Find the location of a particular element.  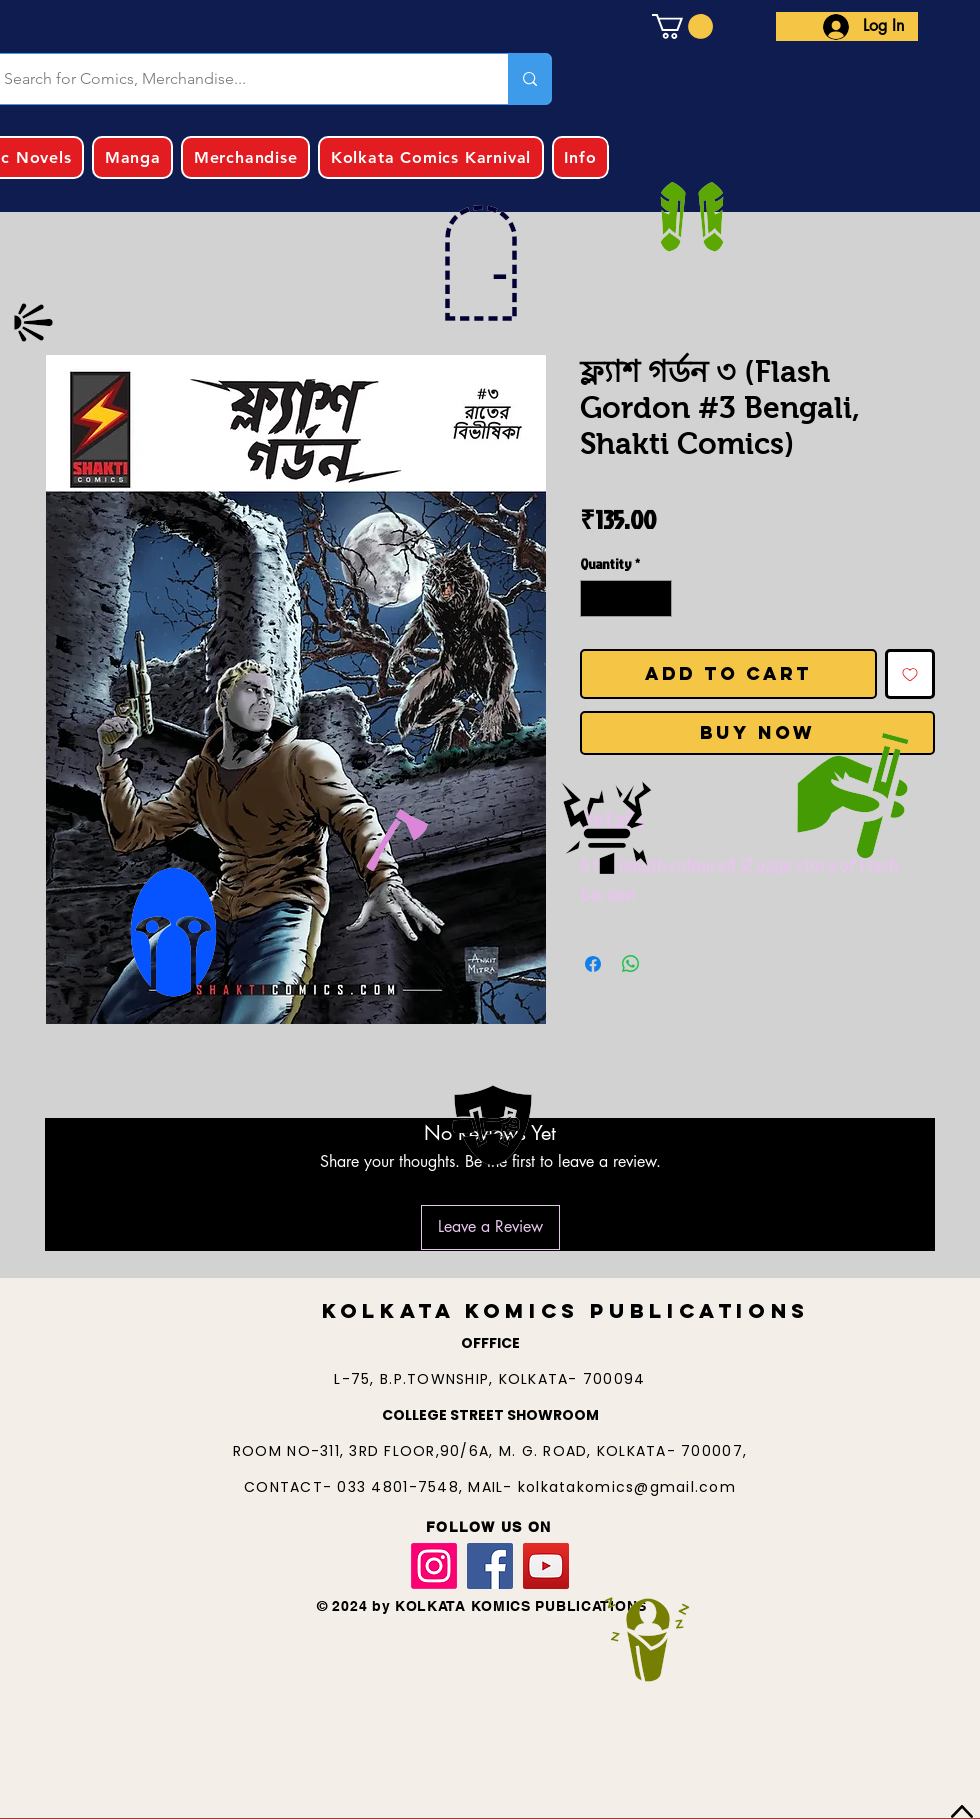

equip hatchet tool or weapon is located at coordinates (397, 840).